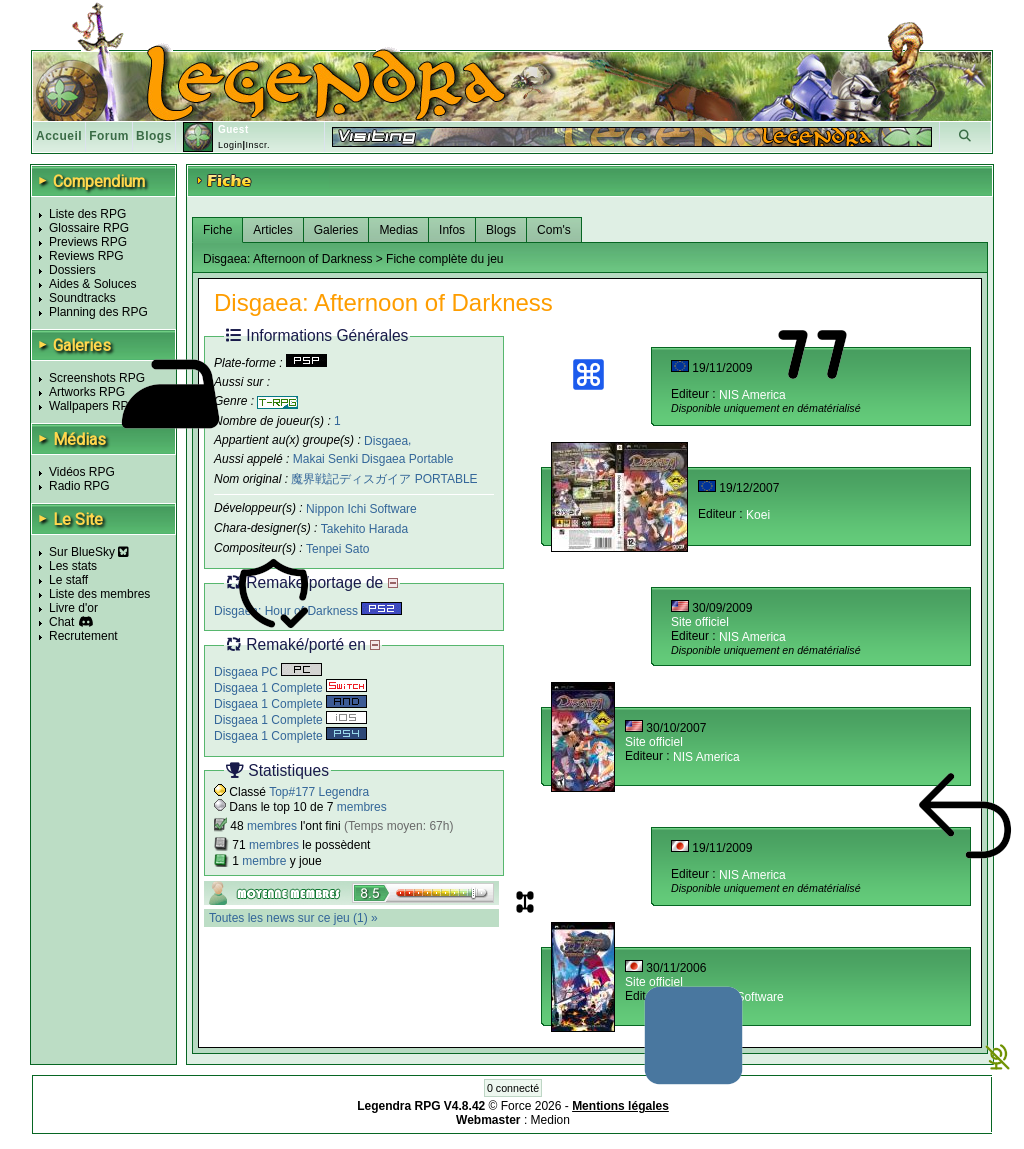 This screenshot has width=1024, height=1149. Describe the element at coordinates (964, 818) in the screenshot. I see `undo the last action` at that location.